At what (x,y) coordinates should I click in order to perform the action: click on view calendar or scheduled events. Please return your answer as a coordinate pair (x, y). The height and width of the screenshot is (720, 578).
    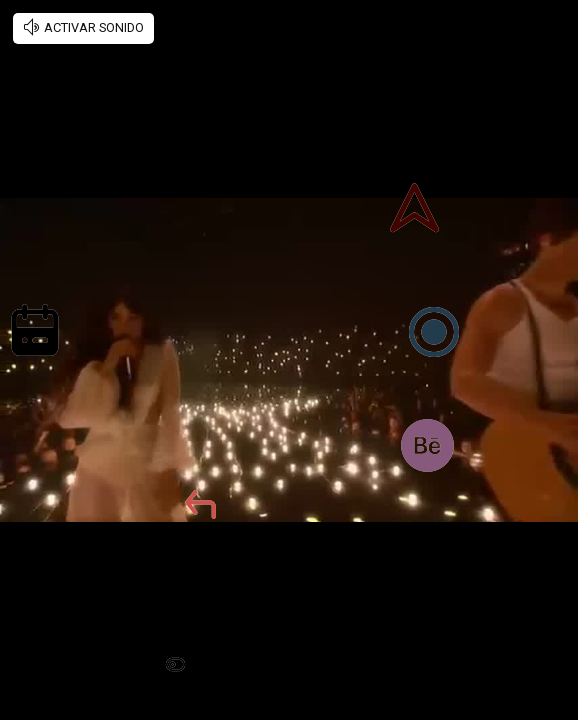
    Looking at the image, I should click on (35, 330).